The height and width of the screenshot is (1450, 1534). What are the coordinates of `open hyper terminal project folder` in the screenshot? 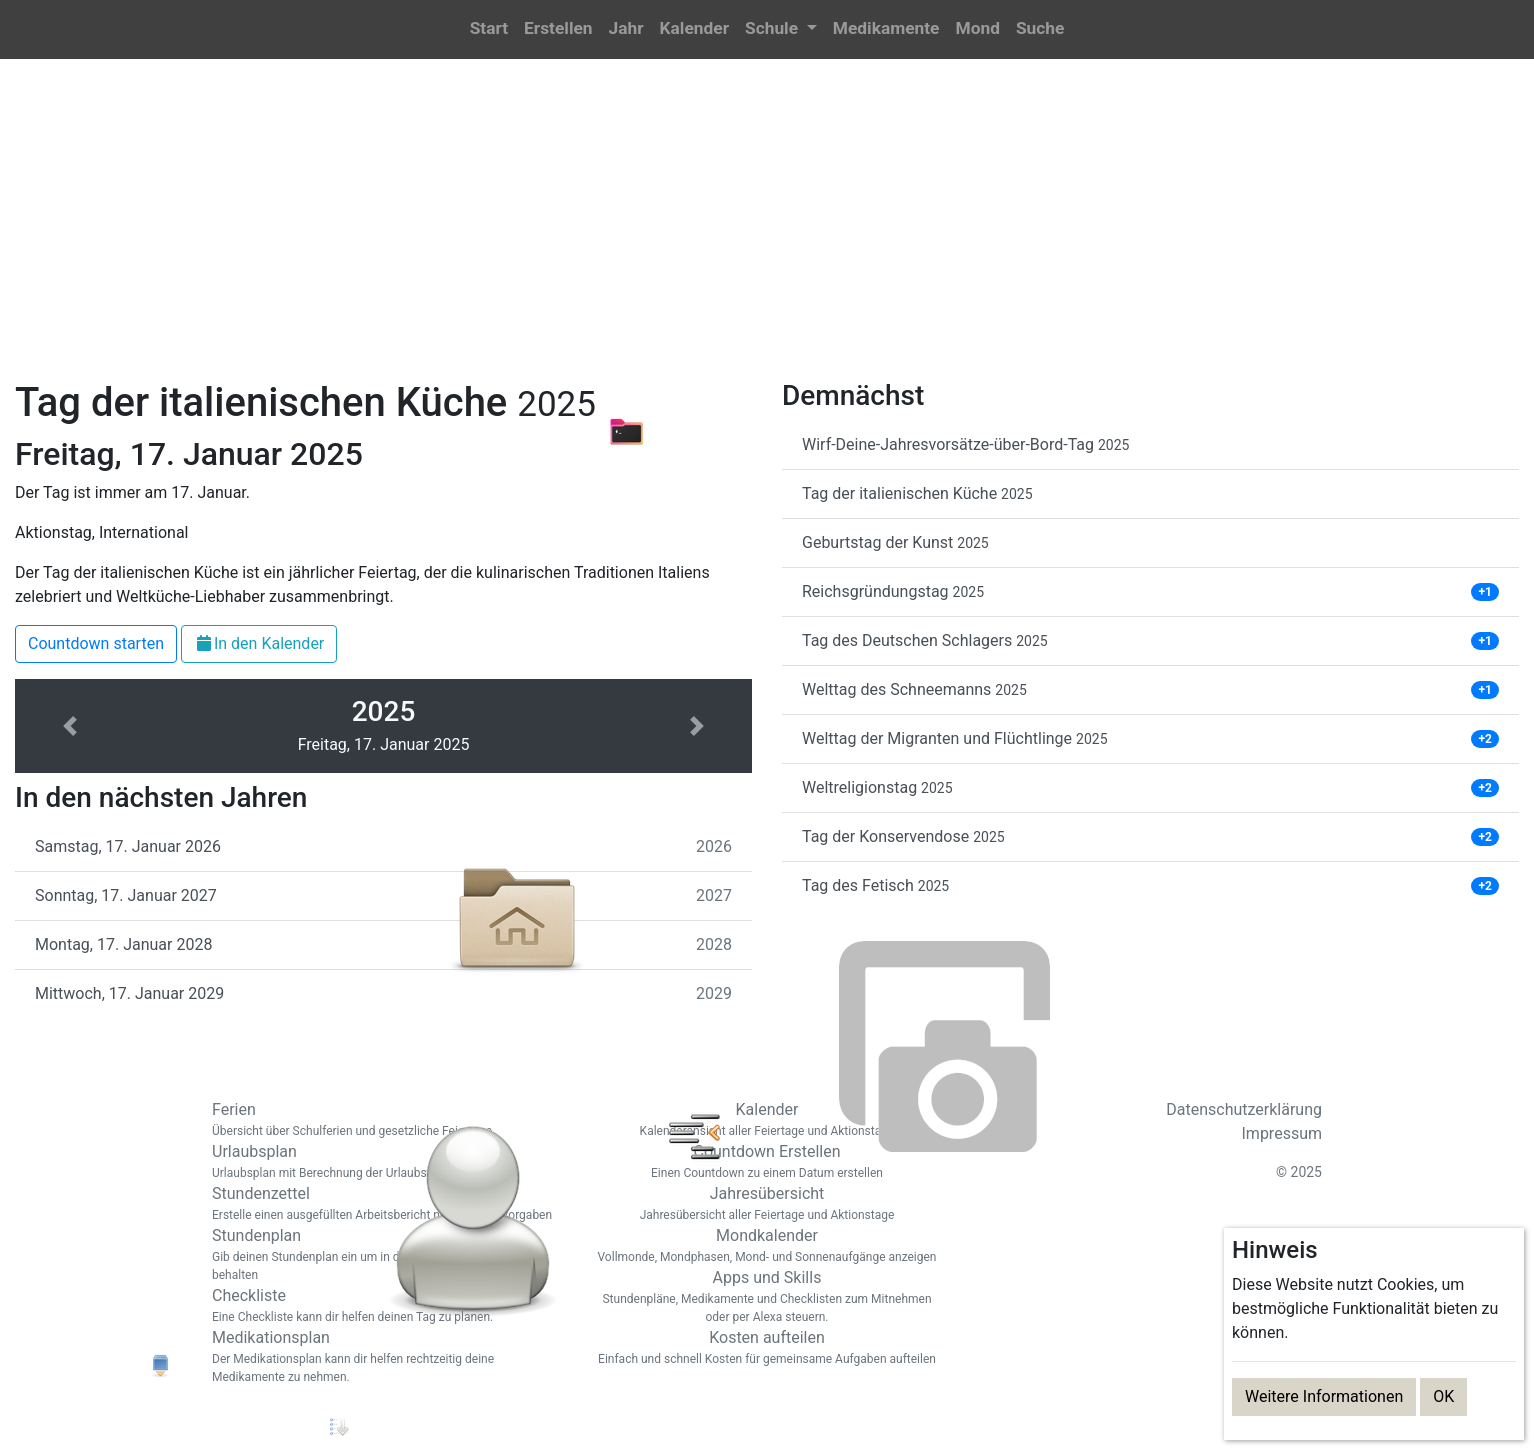 It's located at (626, 432).